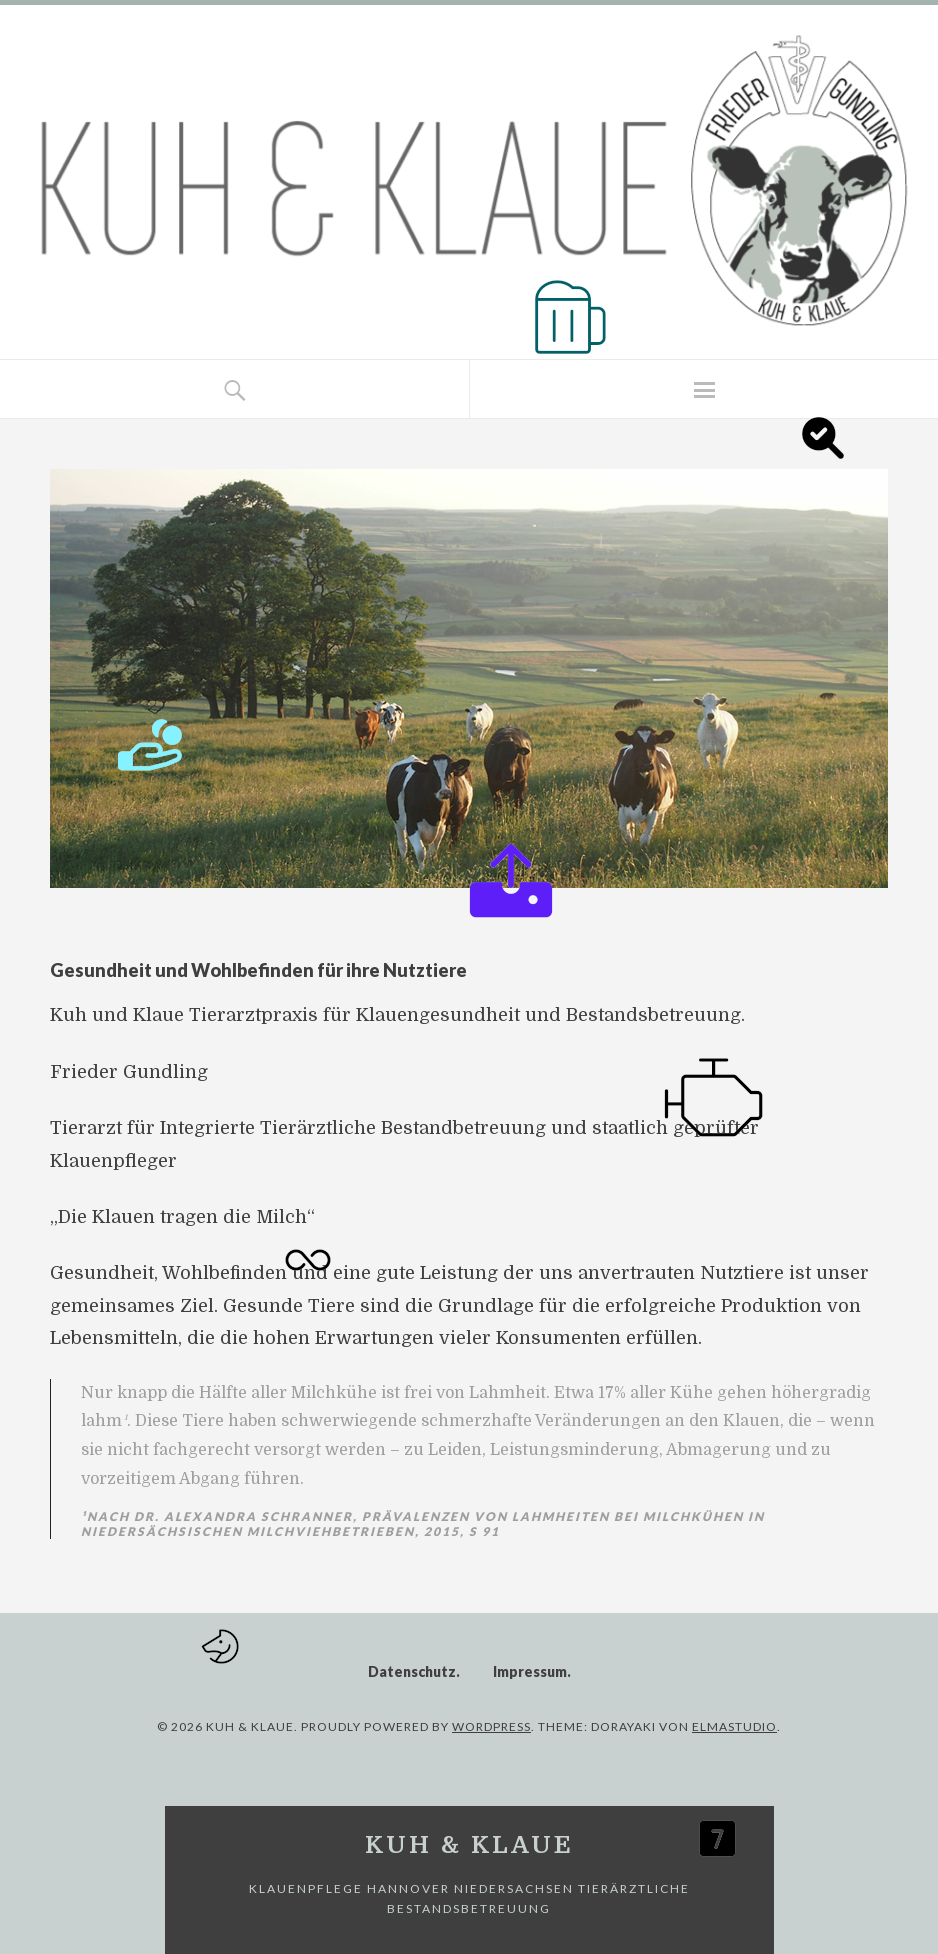 Image resolution: width=938 pixels, height=1954 pixels. Describe the element at coordinates (511, 885) in the screenshot. I see `upload a file or document` at that location.